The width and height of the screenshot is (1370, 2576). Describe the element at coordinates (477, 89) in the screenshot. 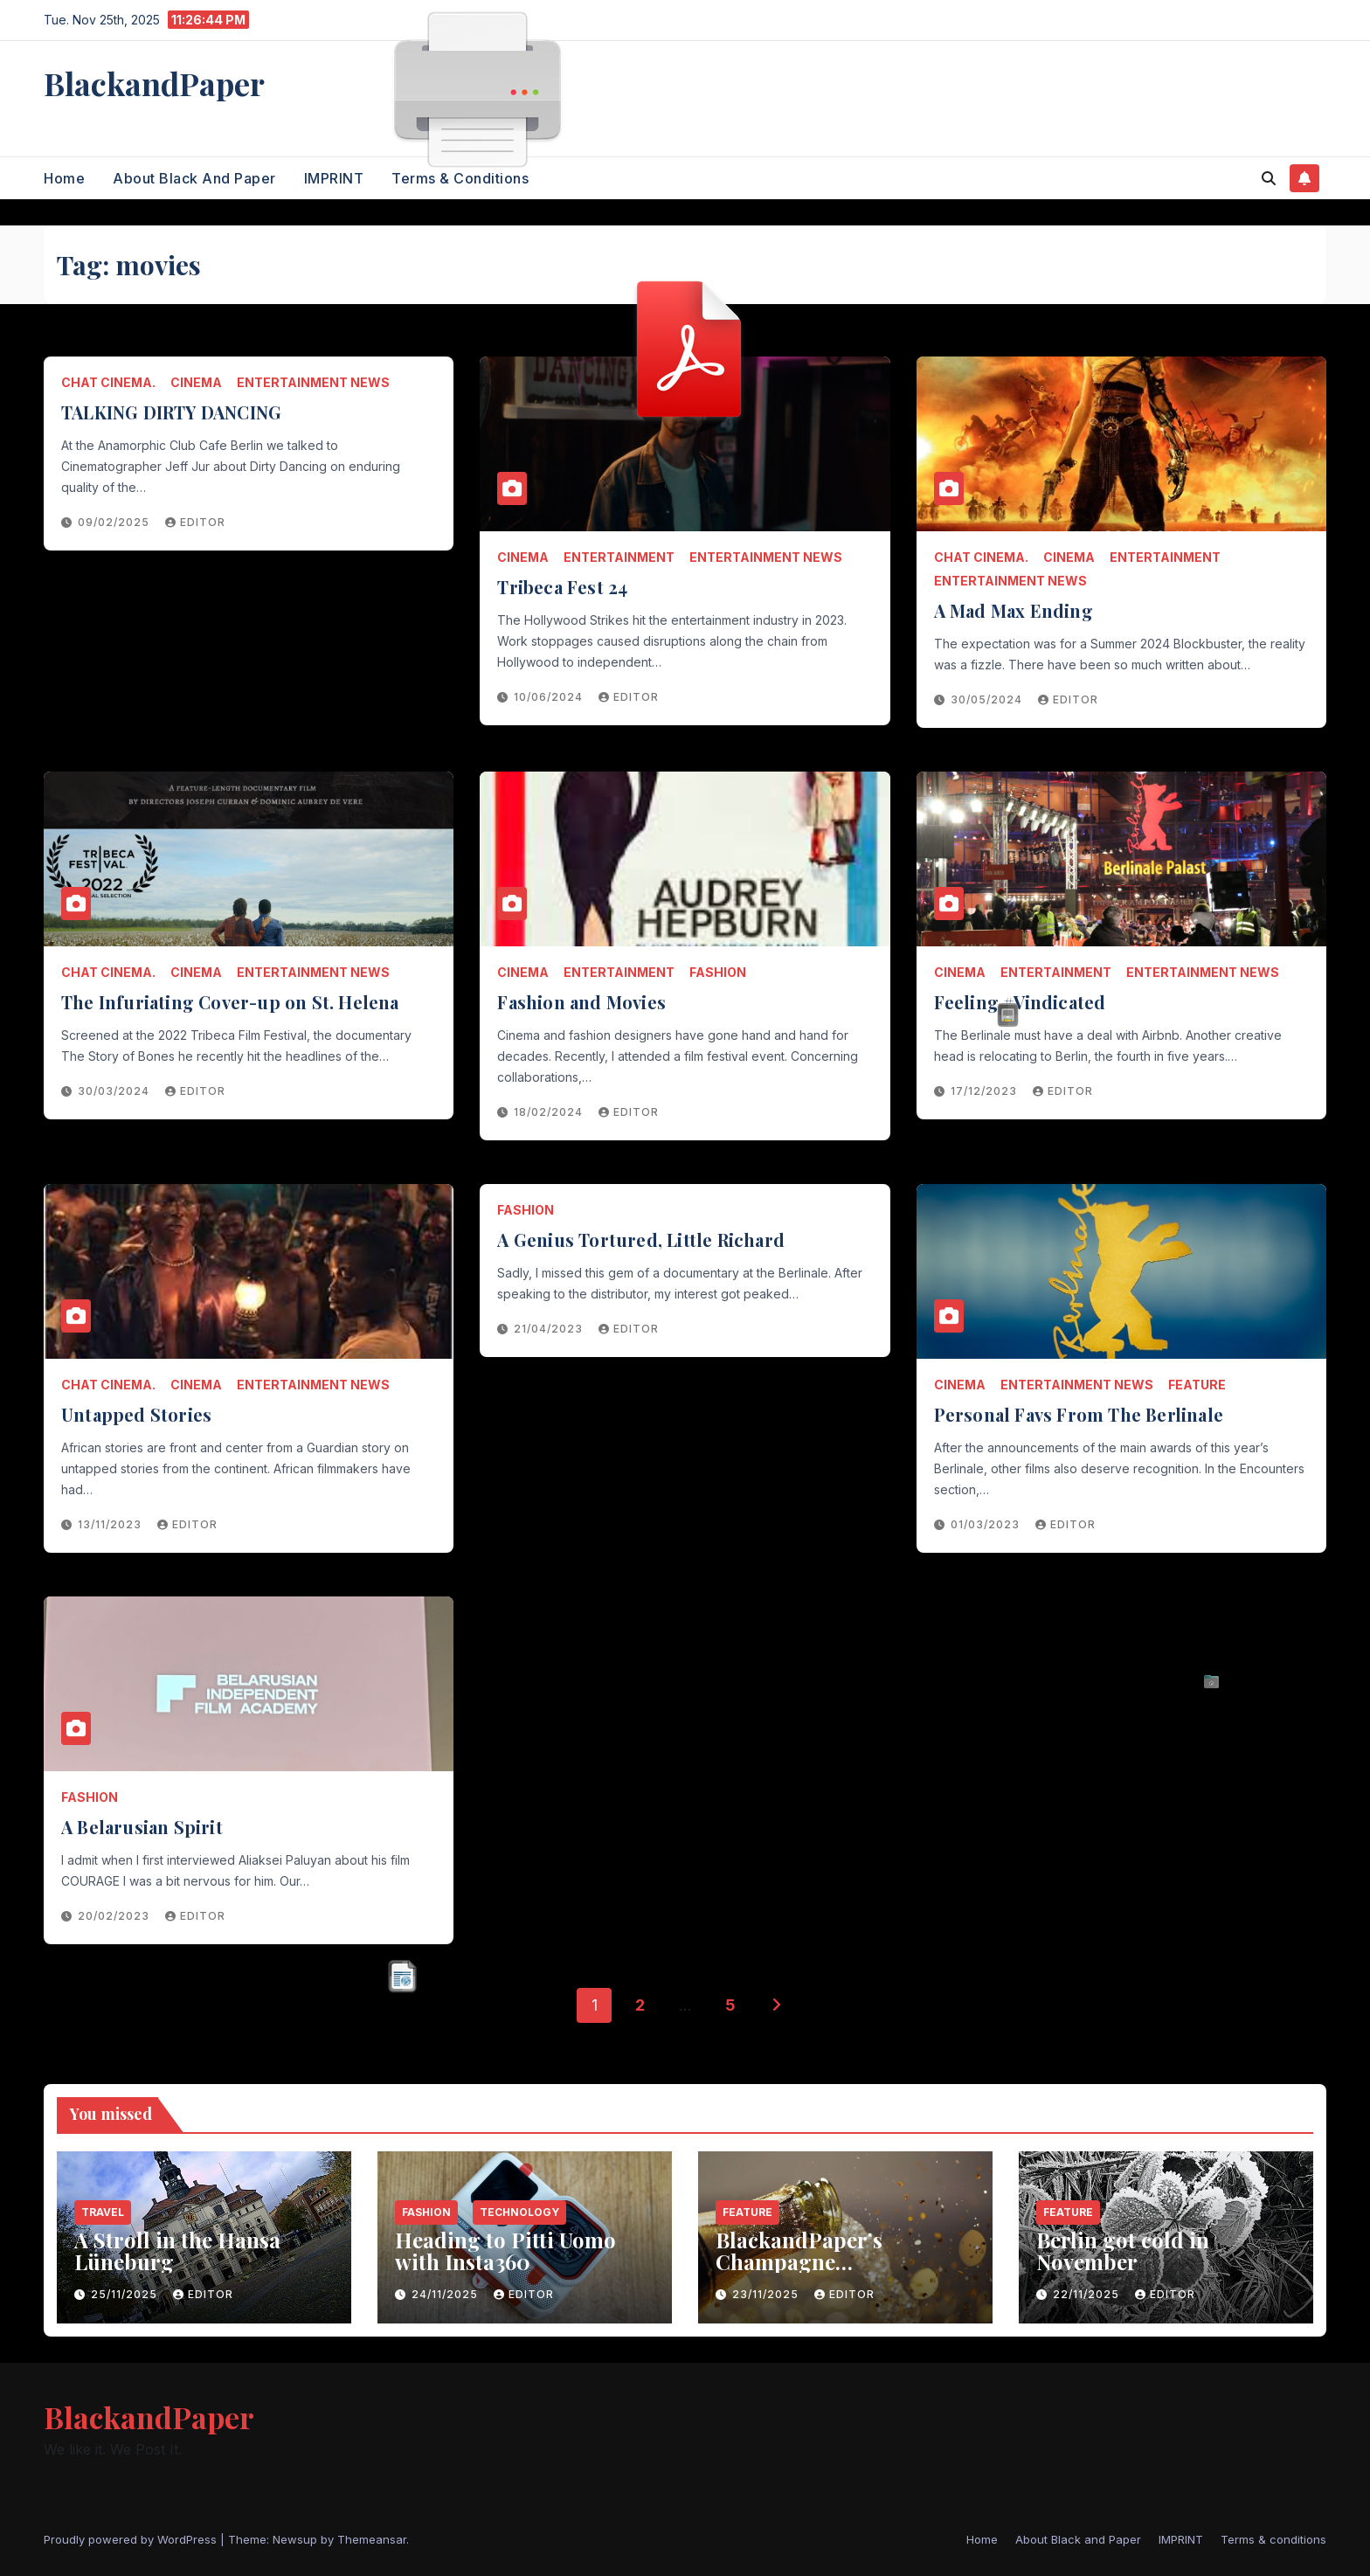

I see `print the current document` at that location.